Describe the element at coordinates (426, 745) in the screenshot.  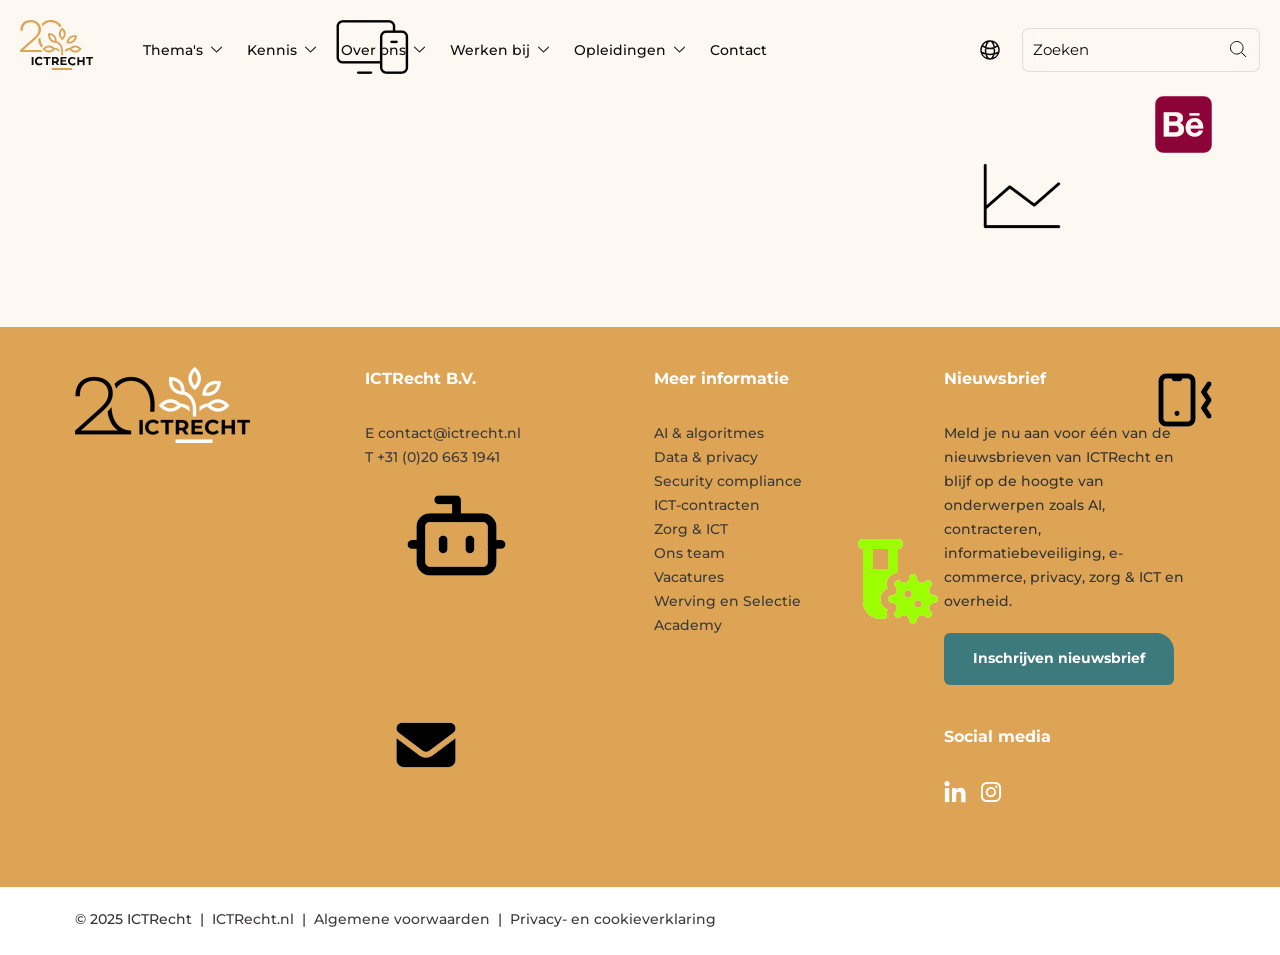
I see `open your inbox` at that location.